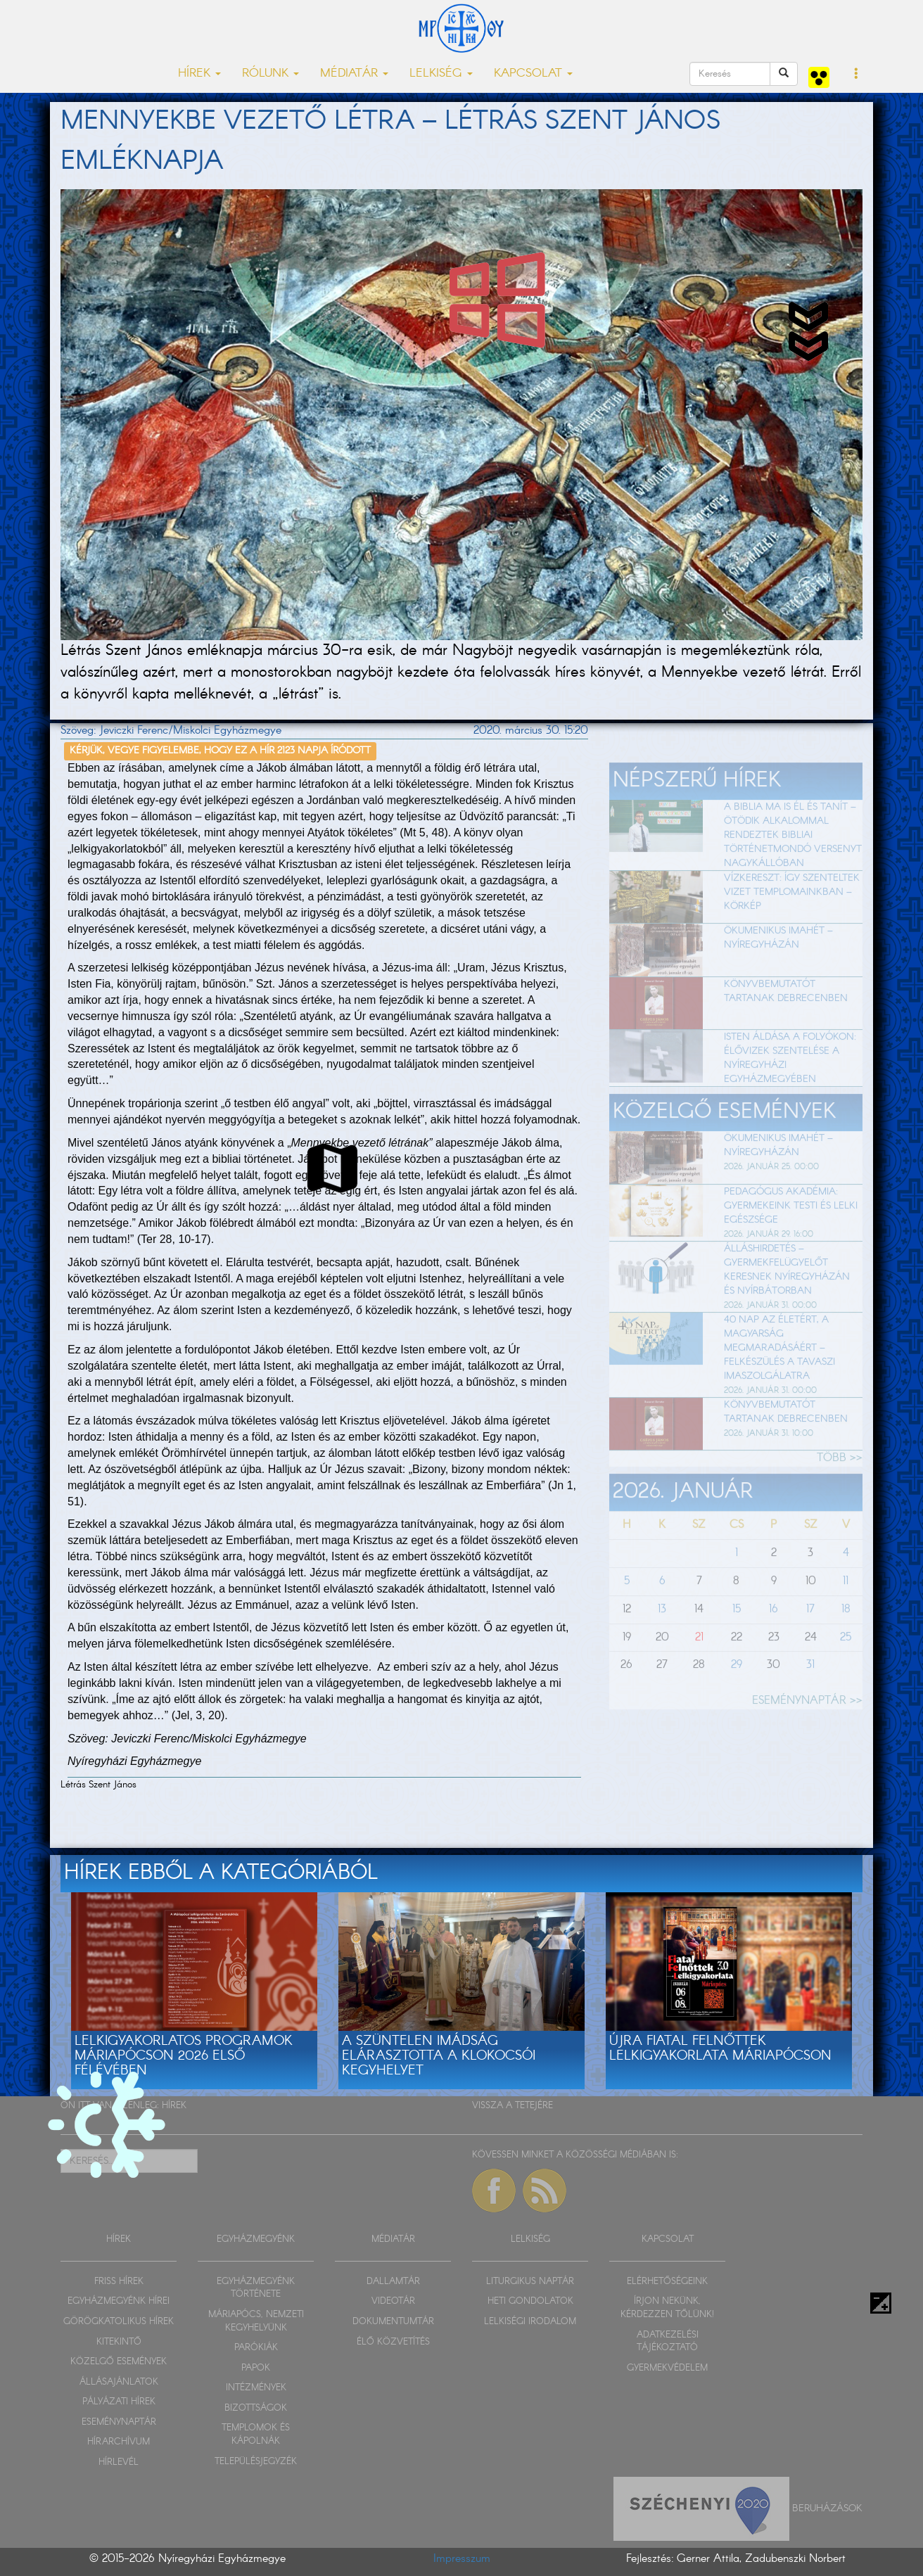  Describe the element at coordinates (332, 1168) in the screenshot. I see `open map view` at that location.